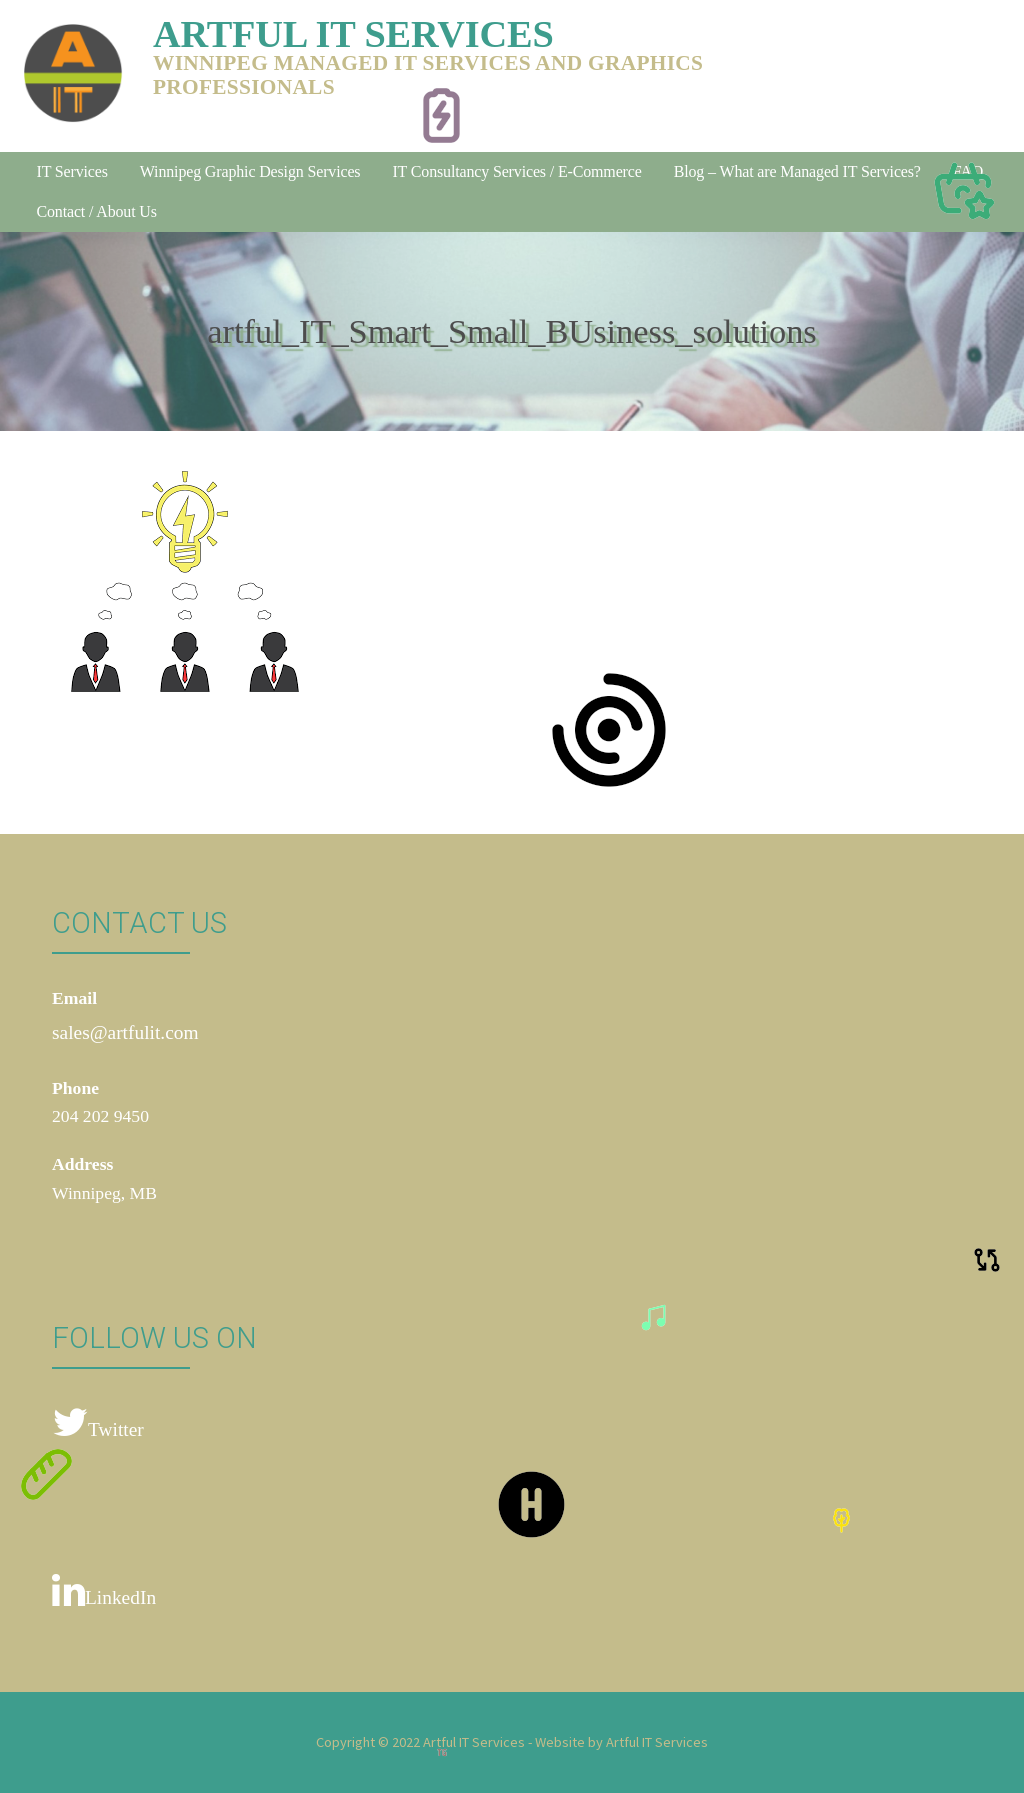  I want to click on access music library or audio files, so click(655, 1318).